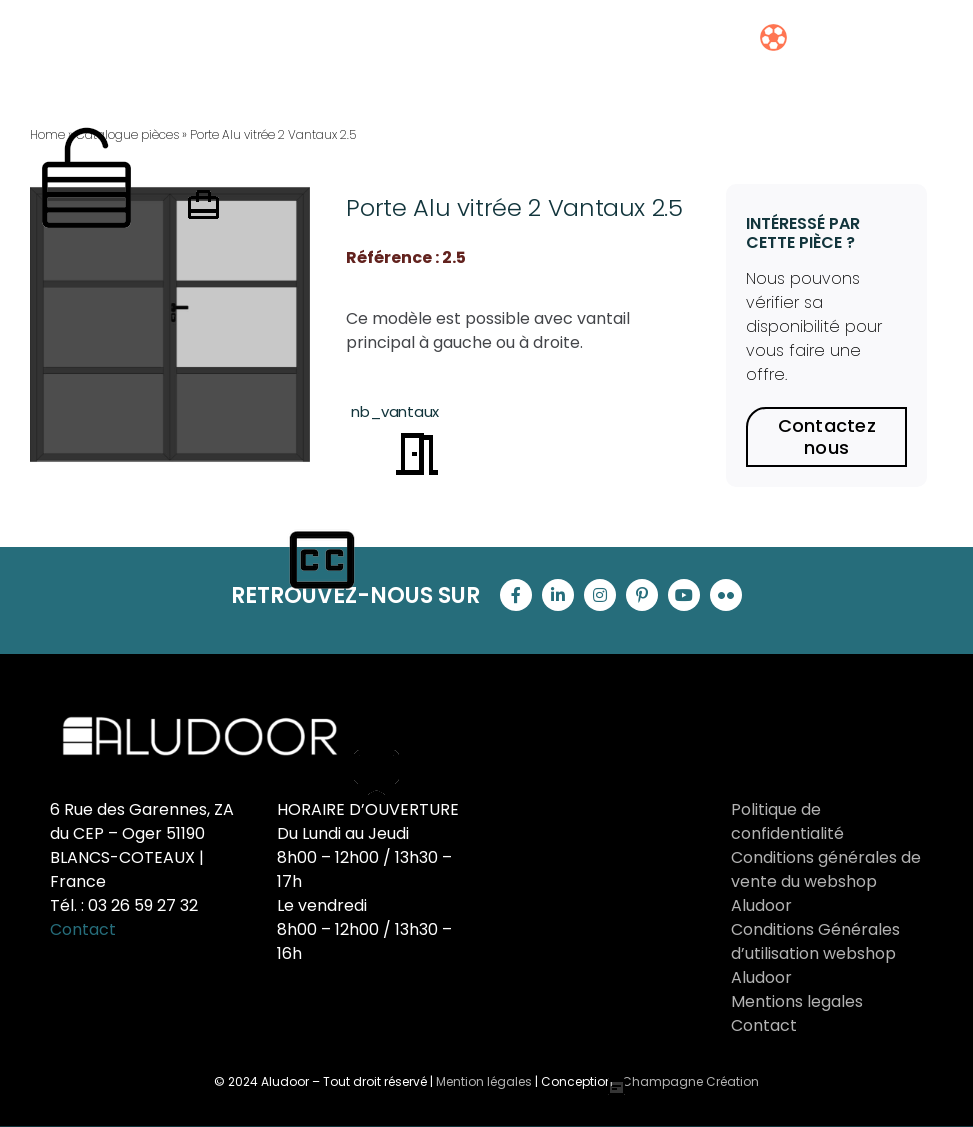 The width and height of the screenshot is (973, 1127). Describe the element at coordinates (86, 183) in the screenshot. I see `unlocked or unsecured state` at that location.